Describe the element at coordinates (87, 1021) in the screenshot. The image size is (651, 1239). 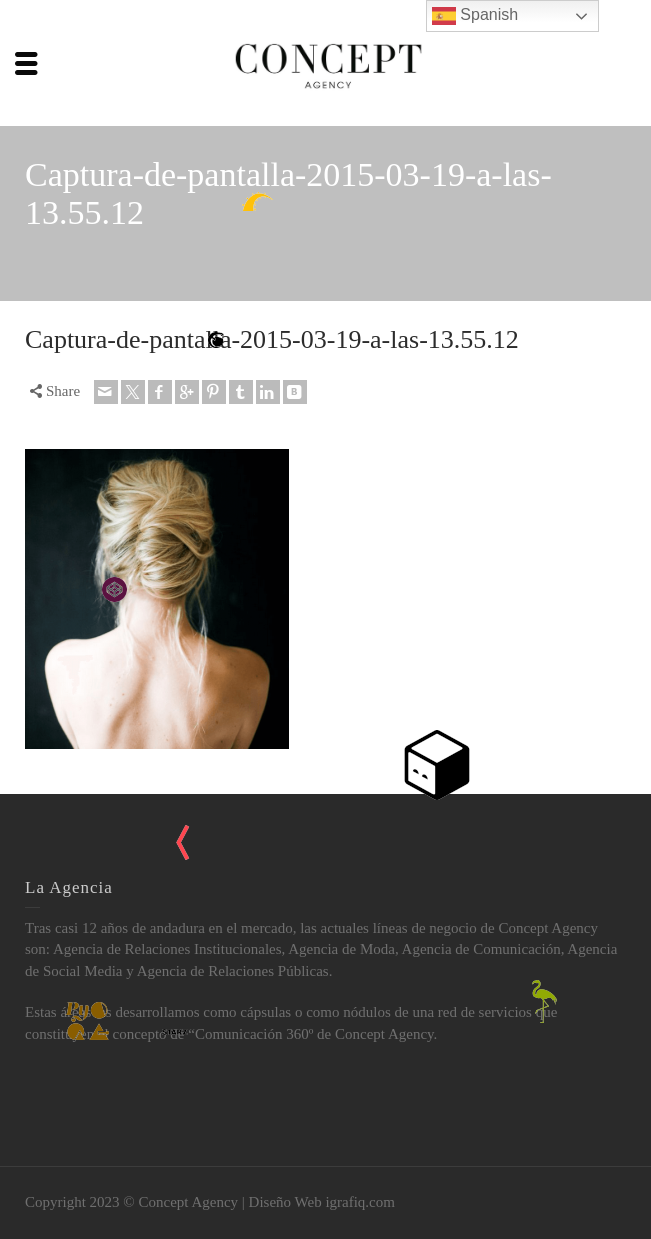
I see `pycqa (python code quality authority) organization logo` at that location.